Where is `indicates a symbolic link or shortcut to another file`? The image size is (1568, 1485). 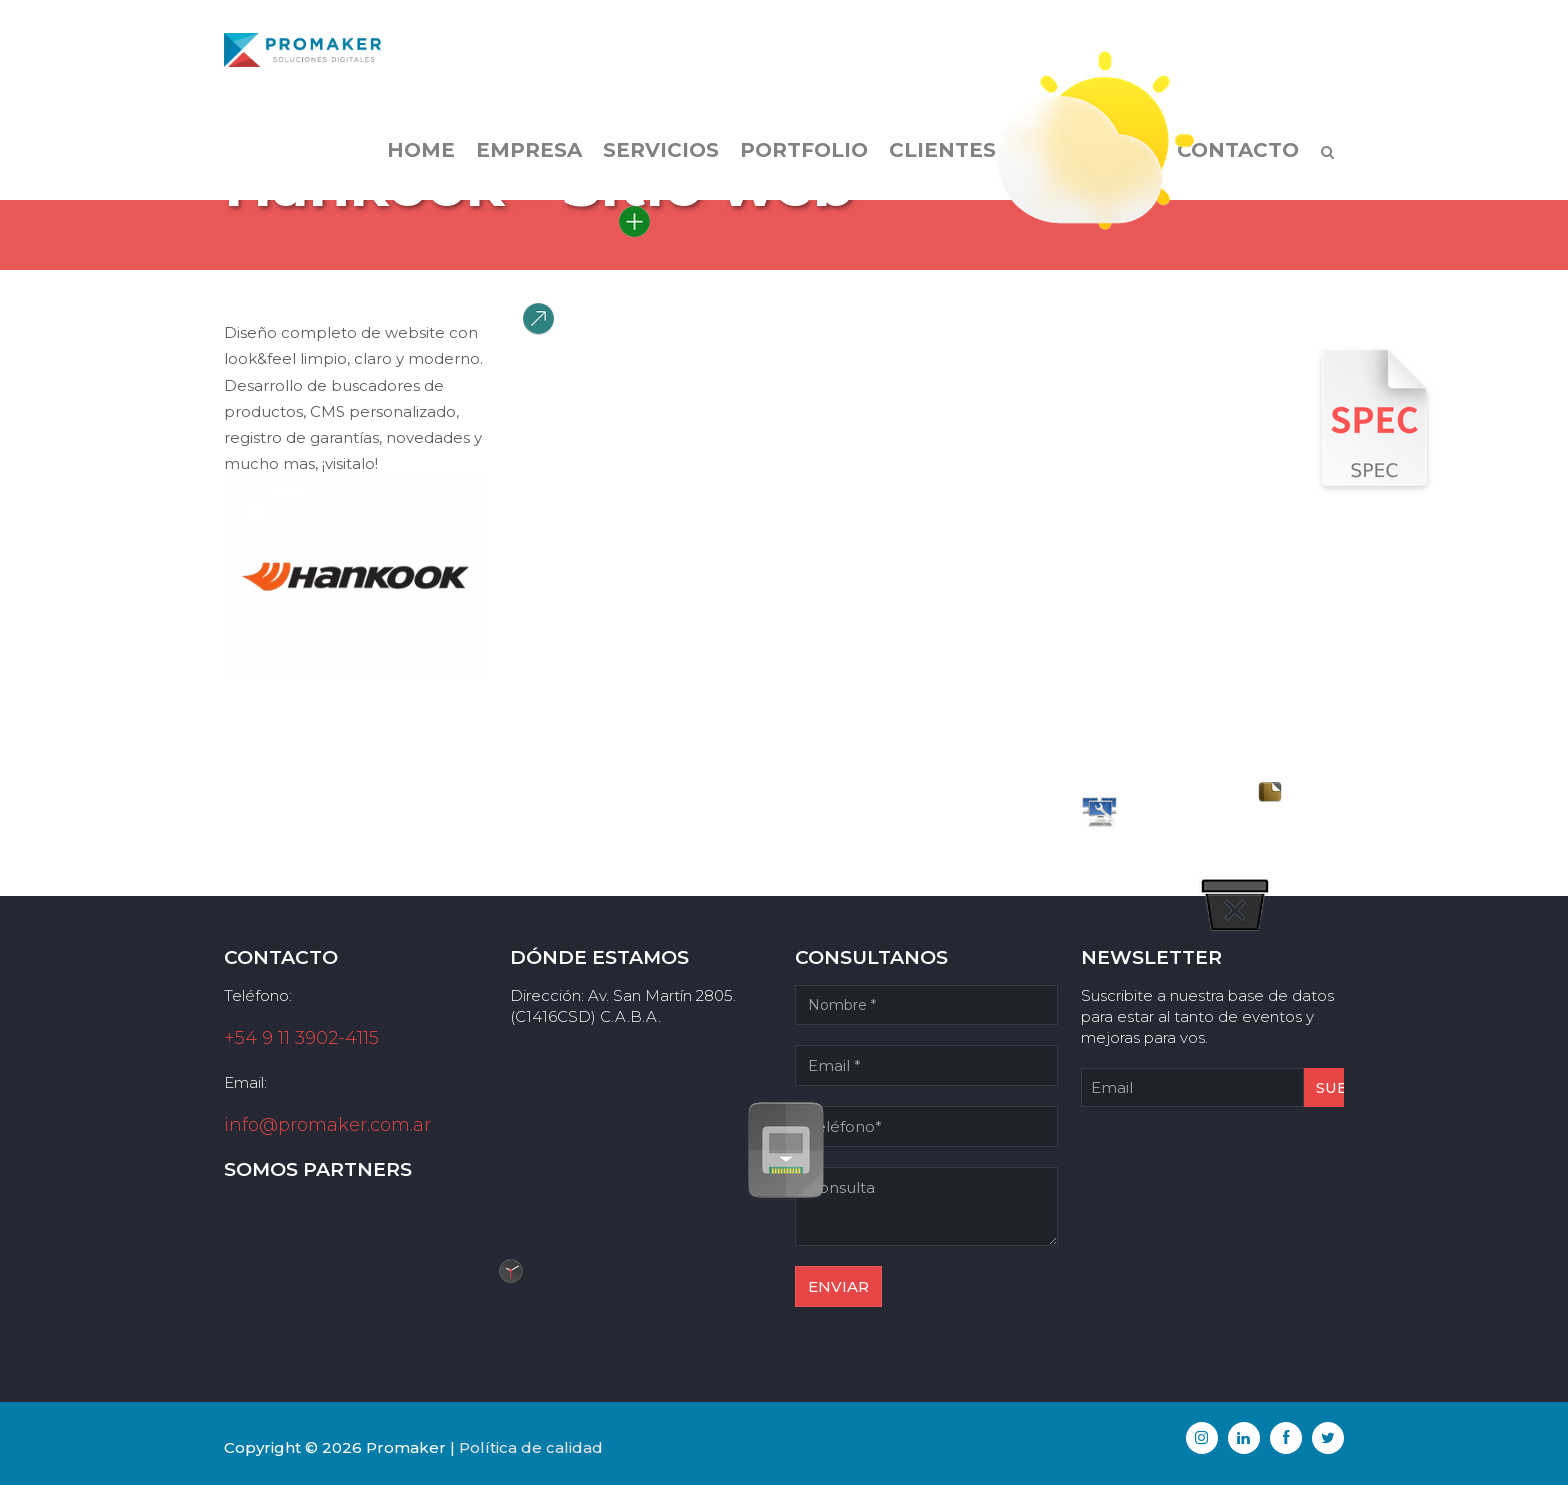
indicates a symbolic link or shortcut to another file is located at coordinates (538, 318).